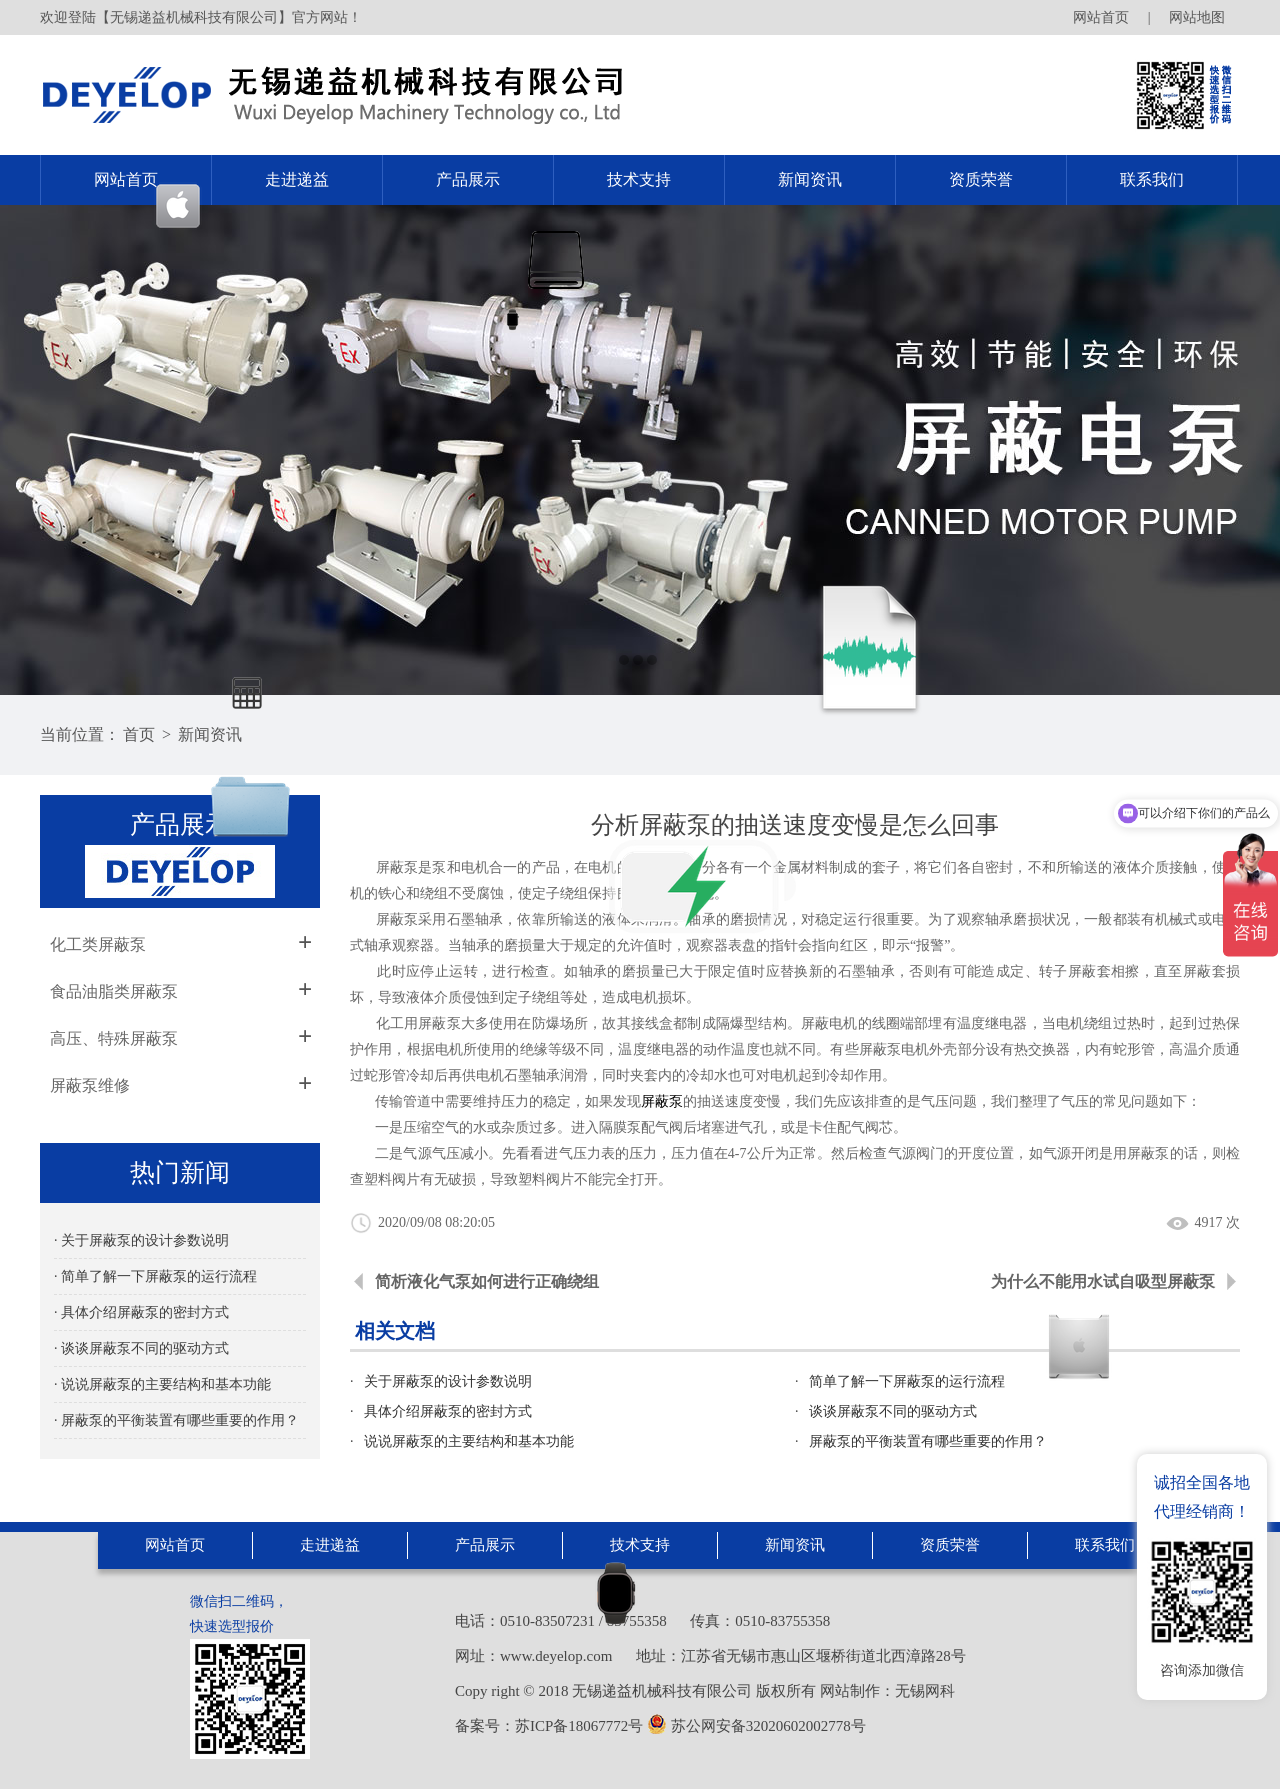 This screenshot has width=1280, height=1789. I want to click on battery at 50% and currently charging, so click(702, 886).